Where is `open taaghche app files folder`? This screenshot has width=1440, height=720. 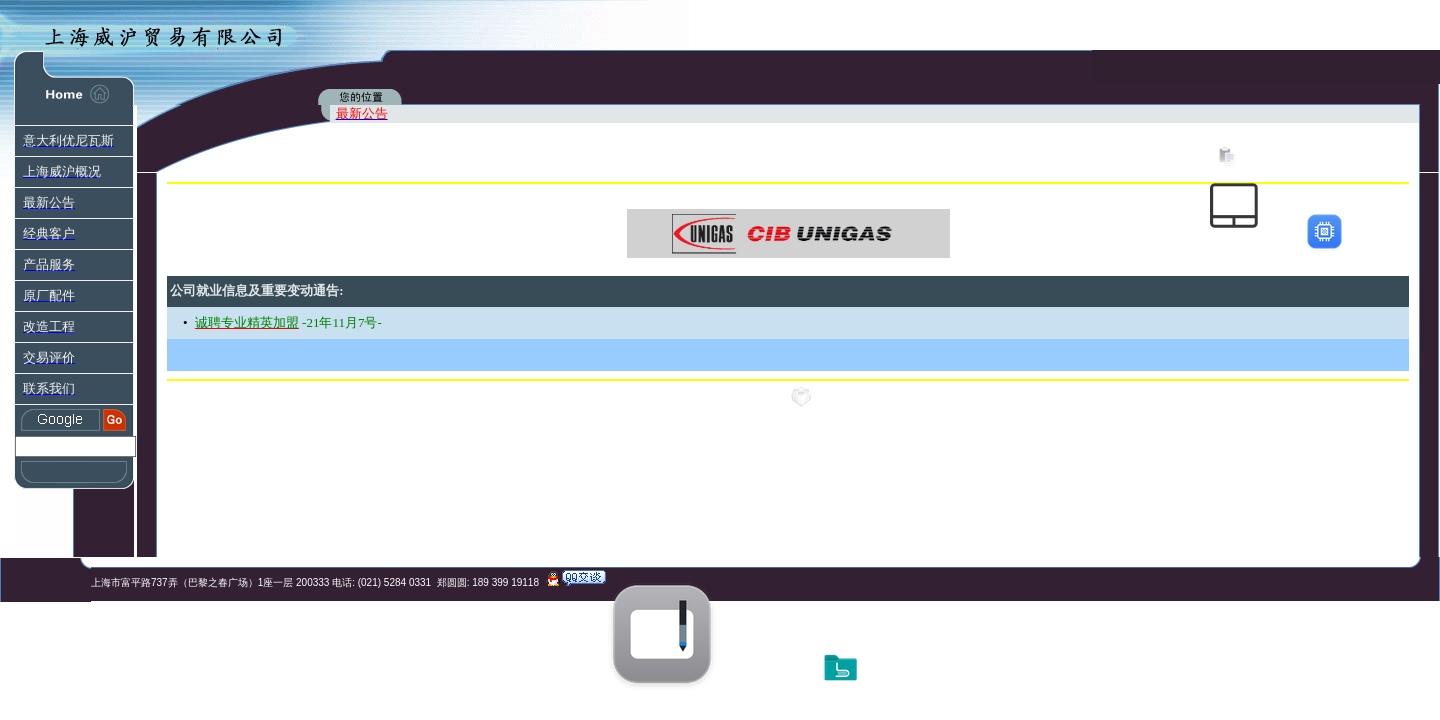
open taaghche app files folder is located at coordinates (840, 668).